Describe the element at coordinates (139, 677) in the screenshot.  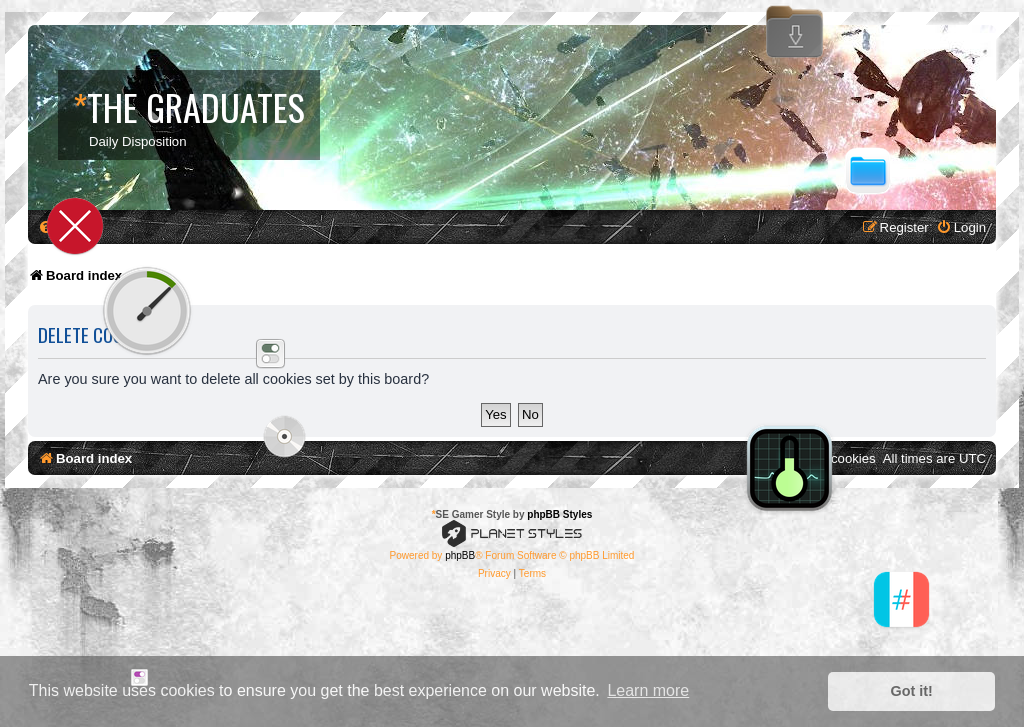
I see `open system settings or preferences` at that location.